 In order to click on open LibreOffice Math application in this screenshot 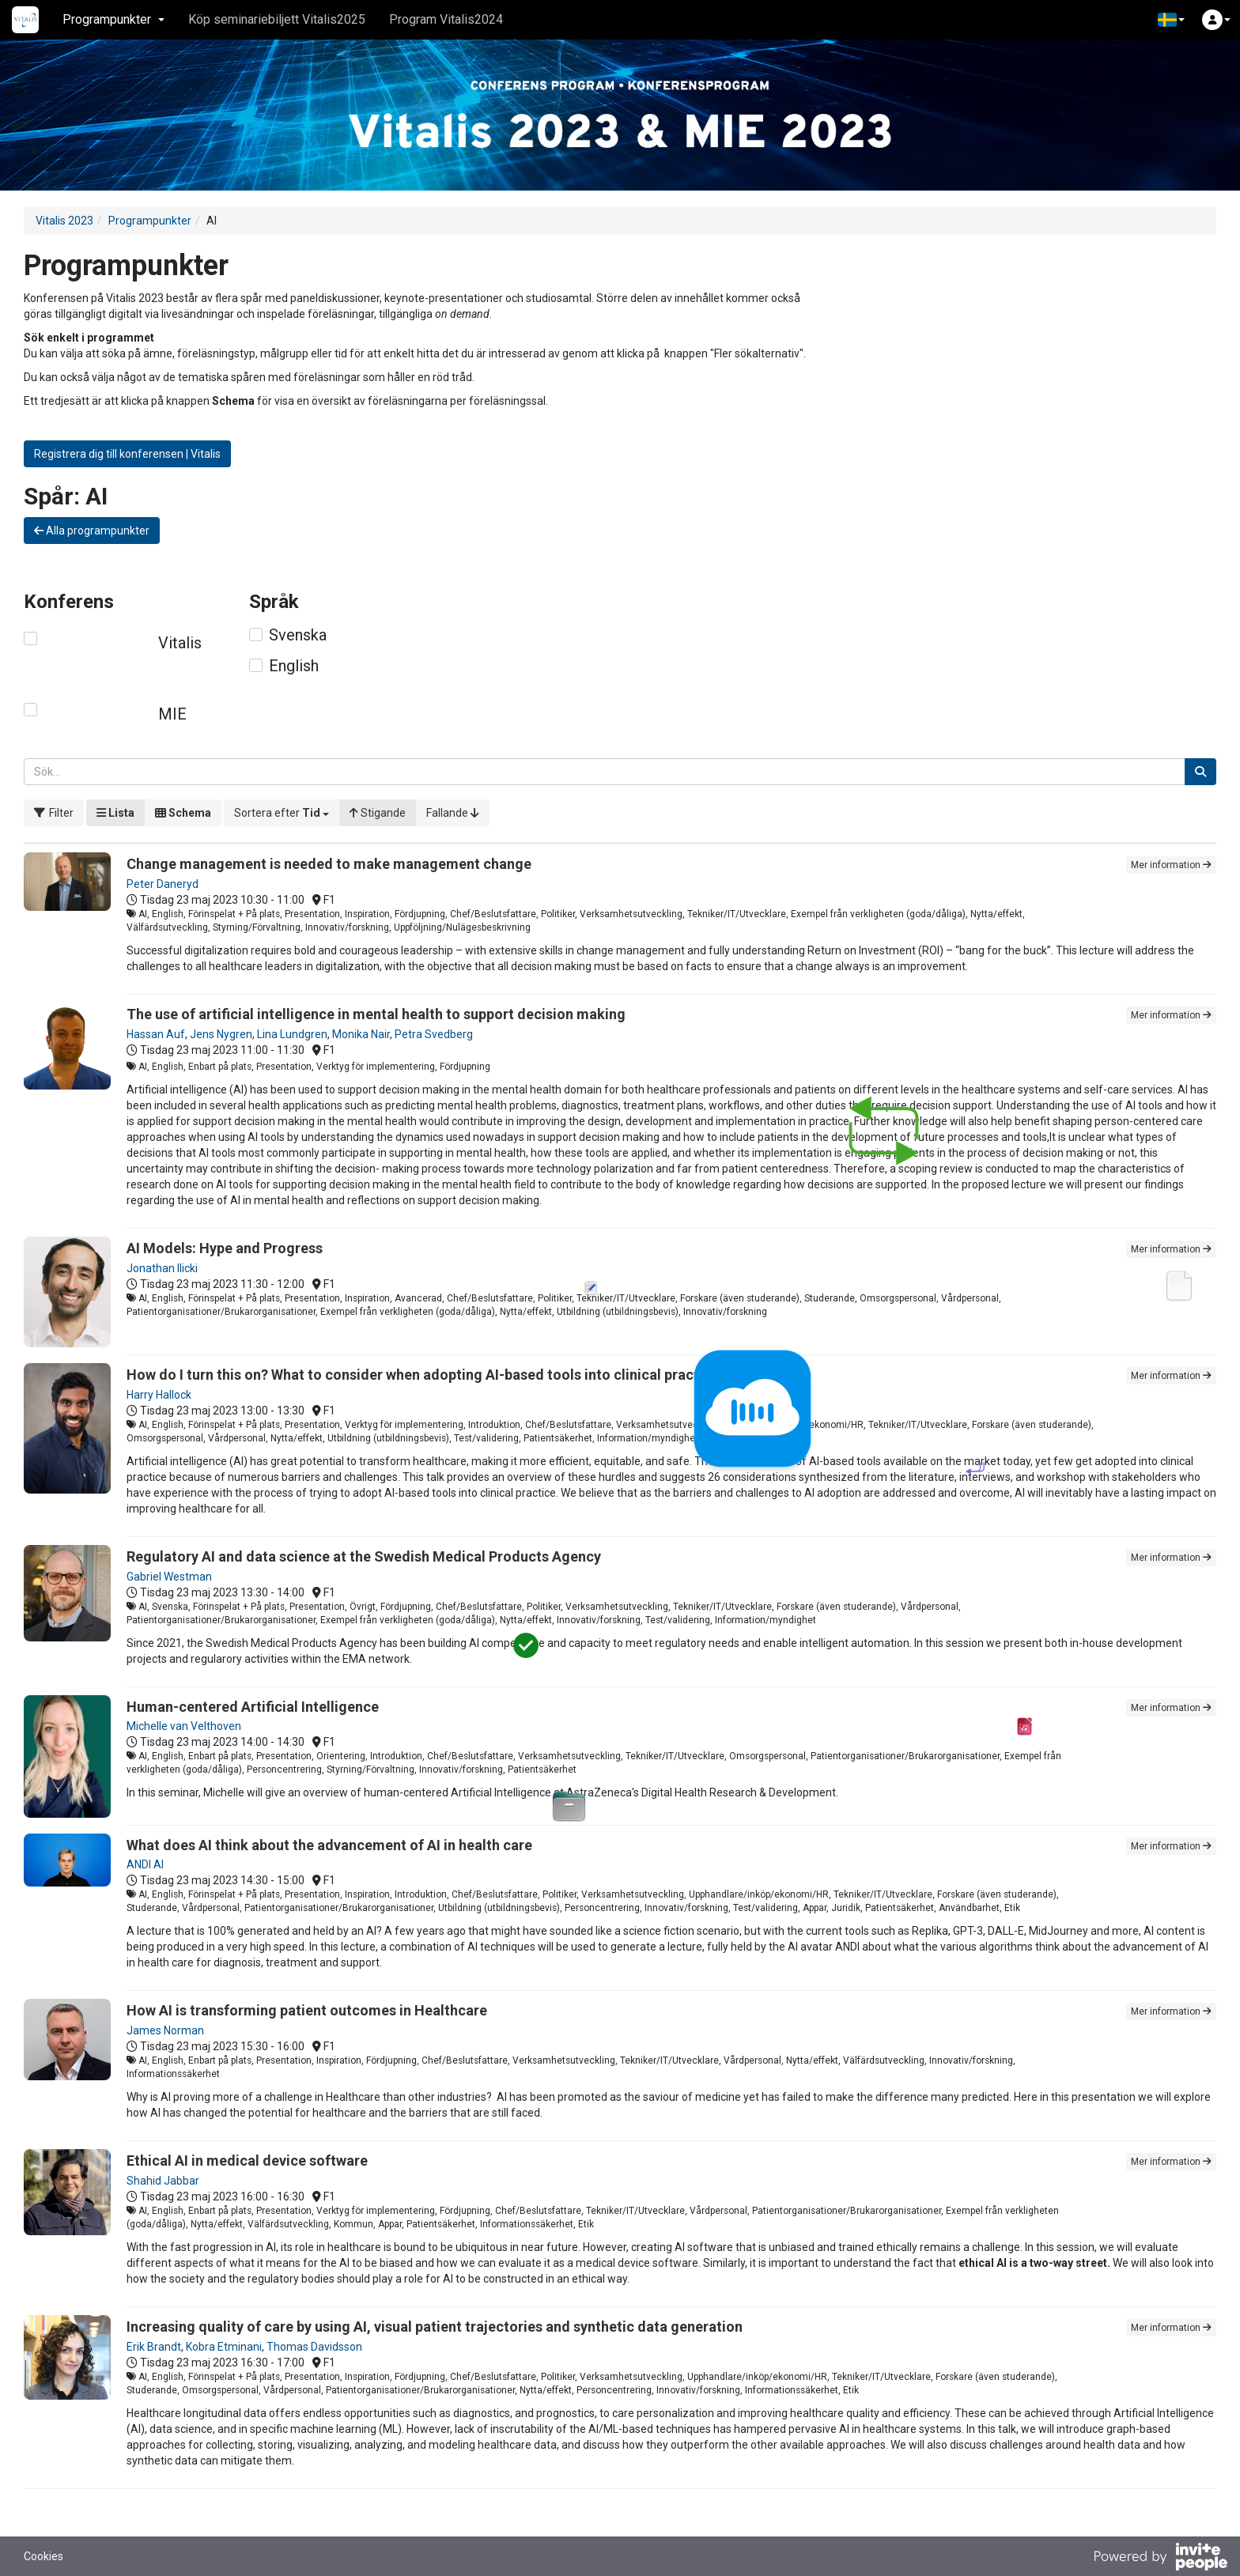, I will do `click(1024, 1726)`.